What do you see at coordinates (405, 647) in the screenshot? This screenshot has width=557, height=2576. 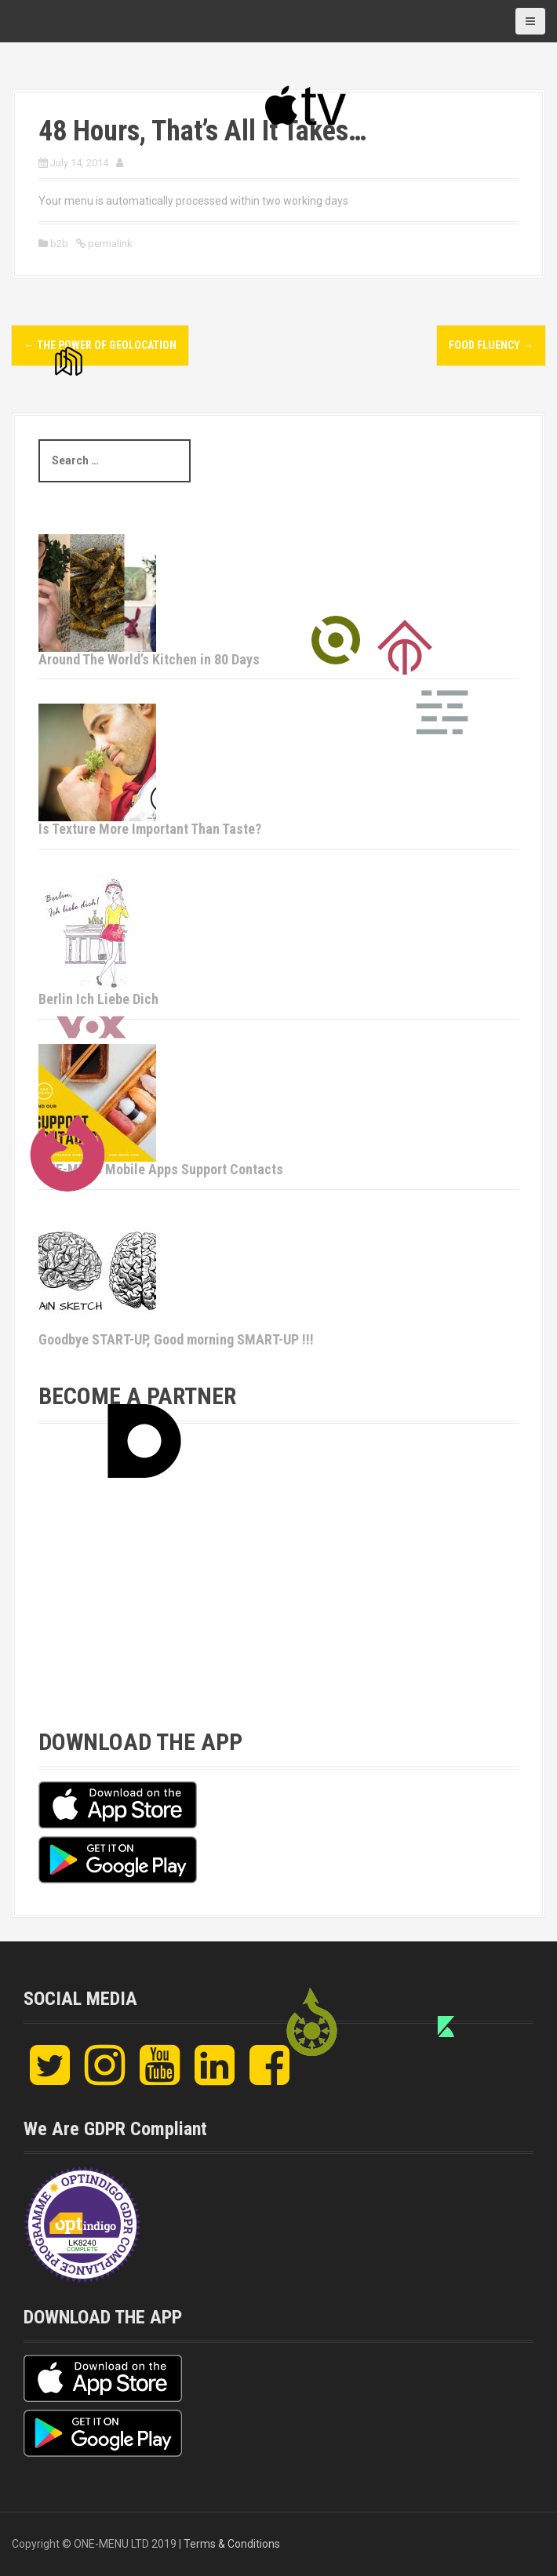 I see `open tasmota smart home firmware settings` at bounding box center [405, 647].